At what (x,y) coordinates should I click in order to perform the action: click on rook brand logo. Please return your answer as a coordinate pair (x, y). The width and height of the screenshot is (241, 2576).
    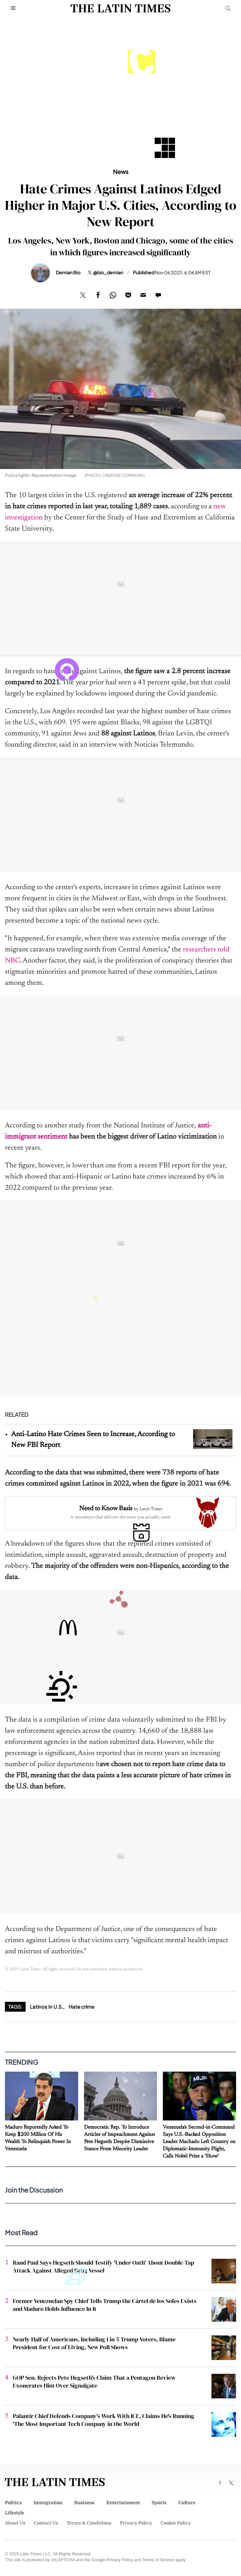
    Looking at the image, I should click on (141, 1532).